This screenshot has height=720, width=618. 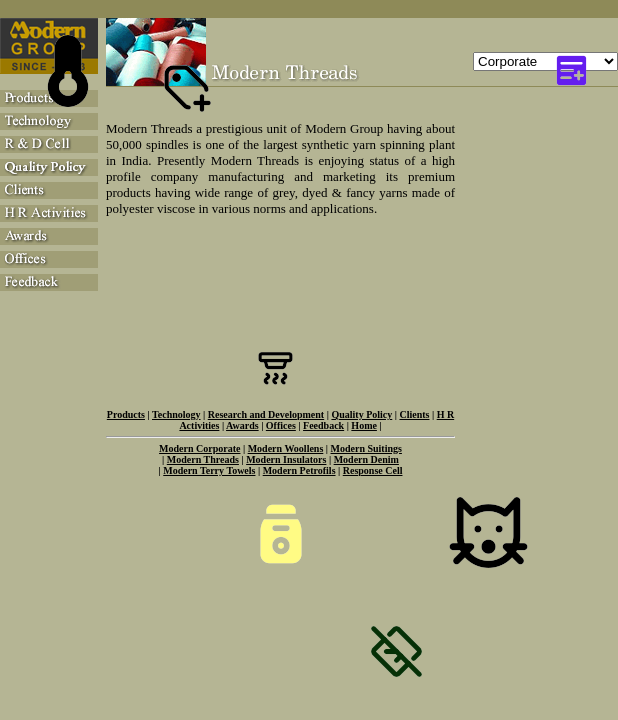 What do you see at coordinates (396, 651) in the screenshot?
I see `navigation or directions unavailable` at bounding box center [396, 651].